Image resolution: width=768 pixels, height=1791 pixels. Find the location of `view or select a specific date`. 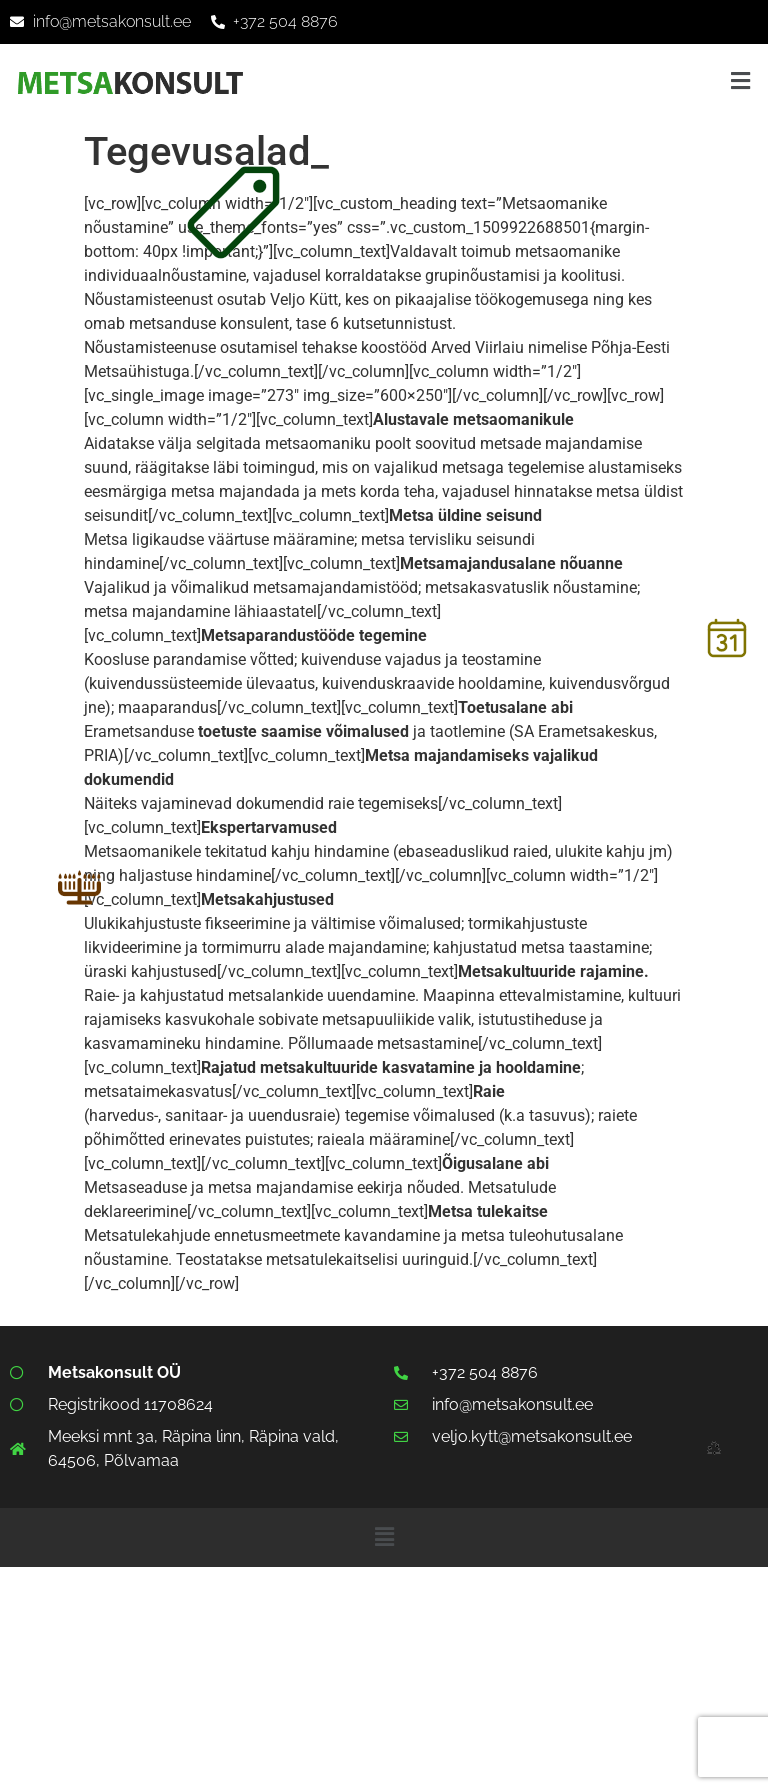

view or select a specific date is located at coordinates (727, 638).